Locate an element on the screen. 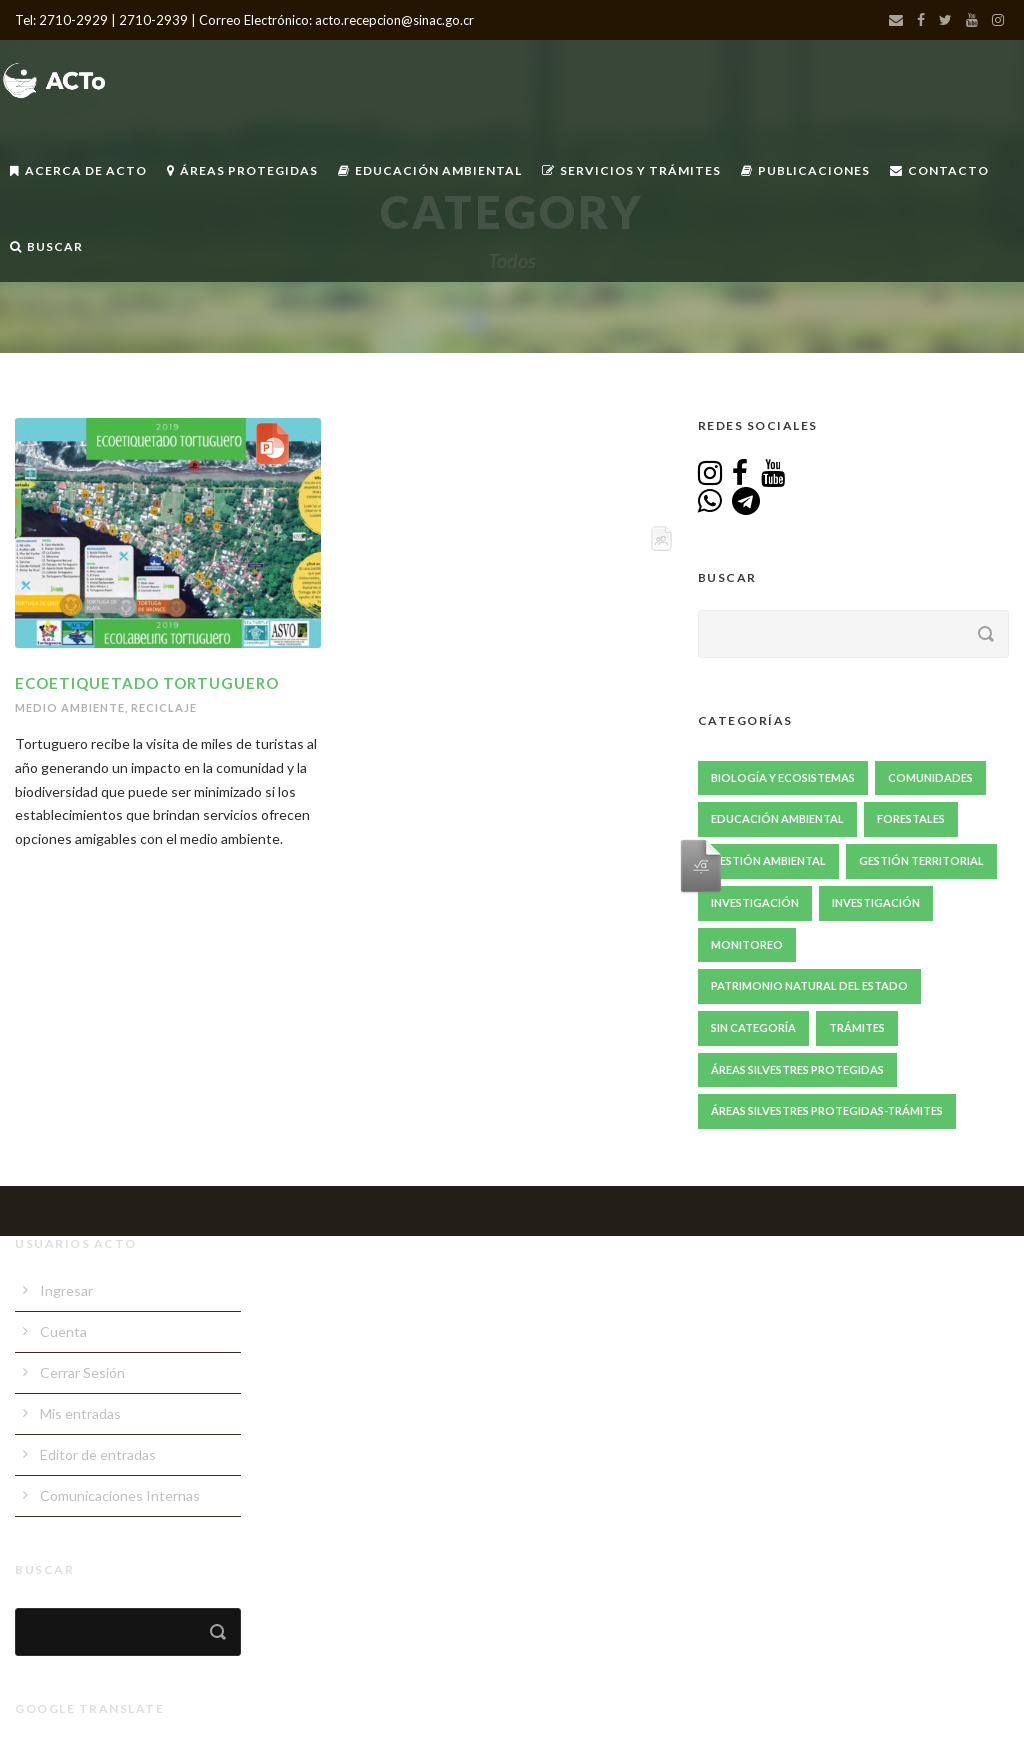  credits or attribution file is located at coordinates (661, 538).